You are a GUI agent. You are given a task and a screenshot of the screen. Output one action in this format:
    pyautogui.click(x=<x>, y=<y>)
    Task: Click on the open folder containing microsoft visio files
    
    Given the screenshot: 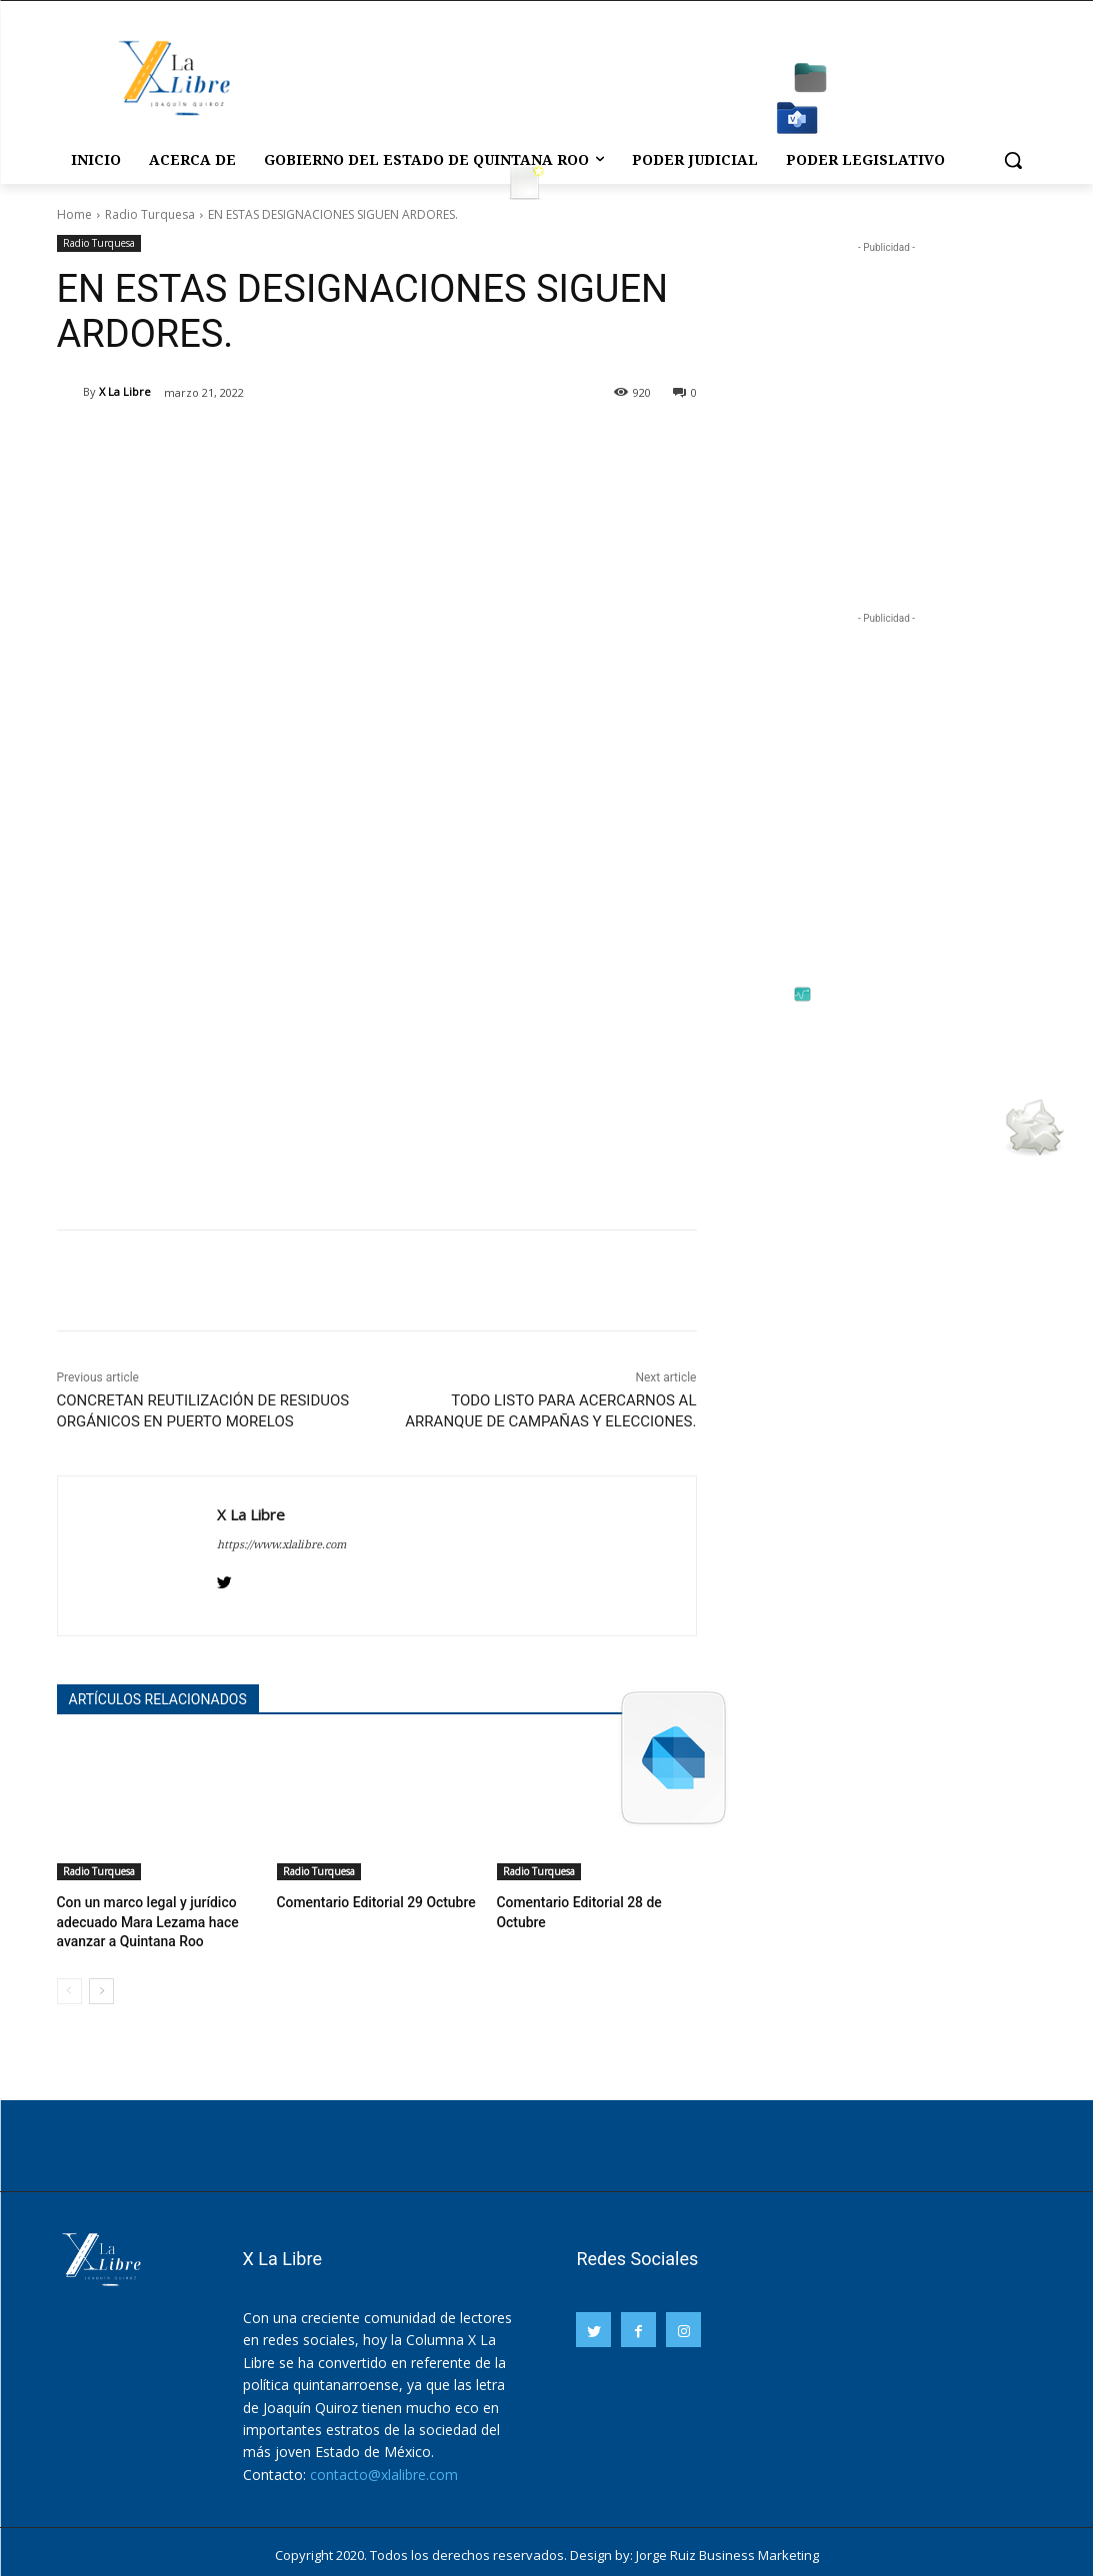 What is the action you would take?
    pyautogui.click(x=797, y=119)
    